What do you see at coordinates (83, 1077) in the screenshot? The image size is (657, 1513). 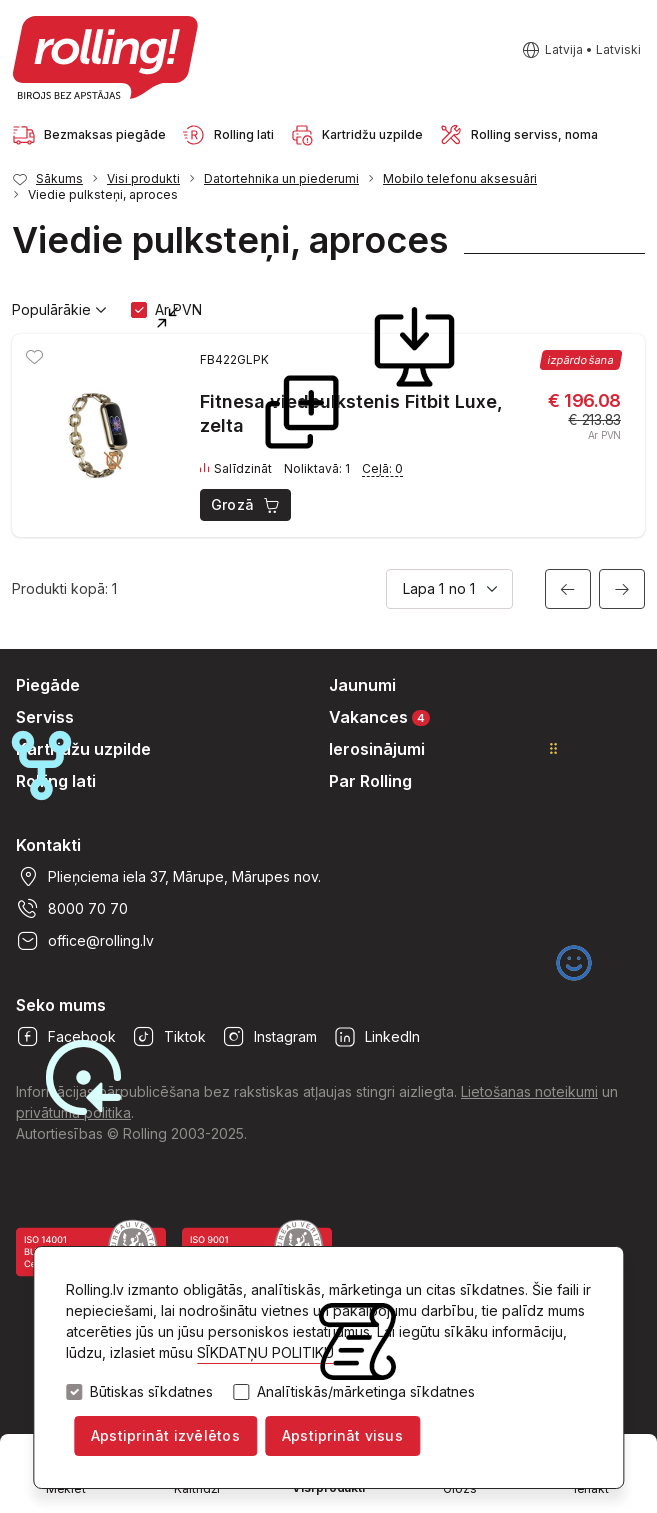 I see `indicates an issue is tracked by another item` at bounding box center [83, 1077].